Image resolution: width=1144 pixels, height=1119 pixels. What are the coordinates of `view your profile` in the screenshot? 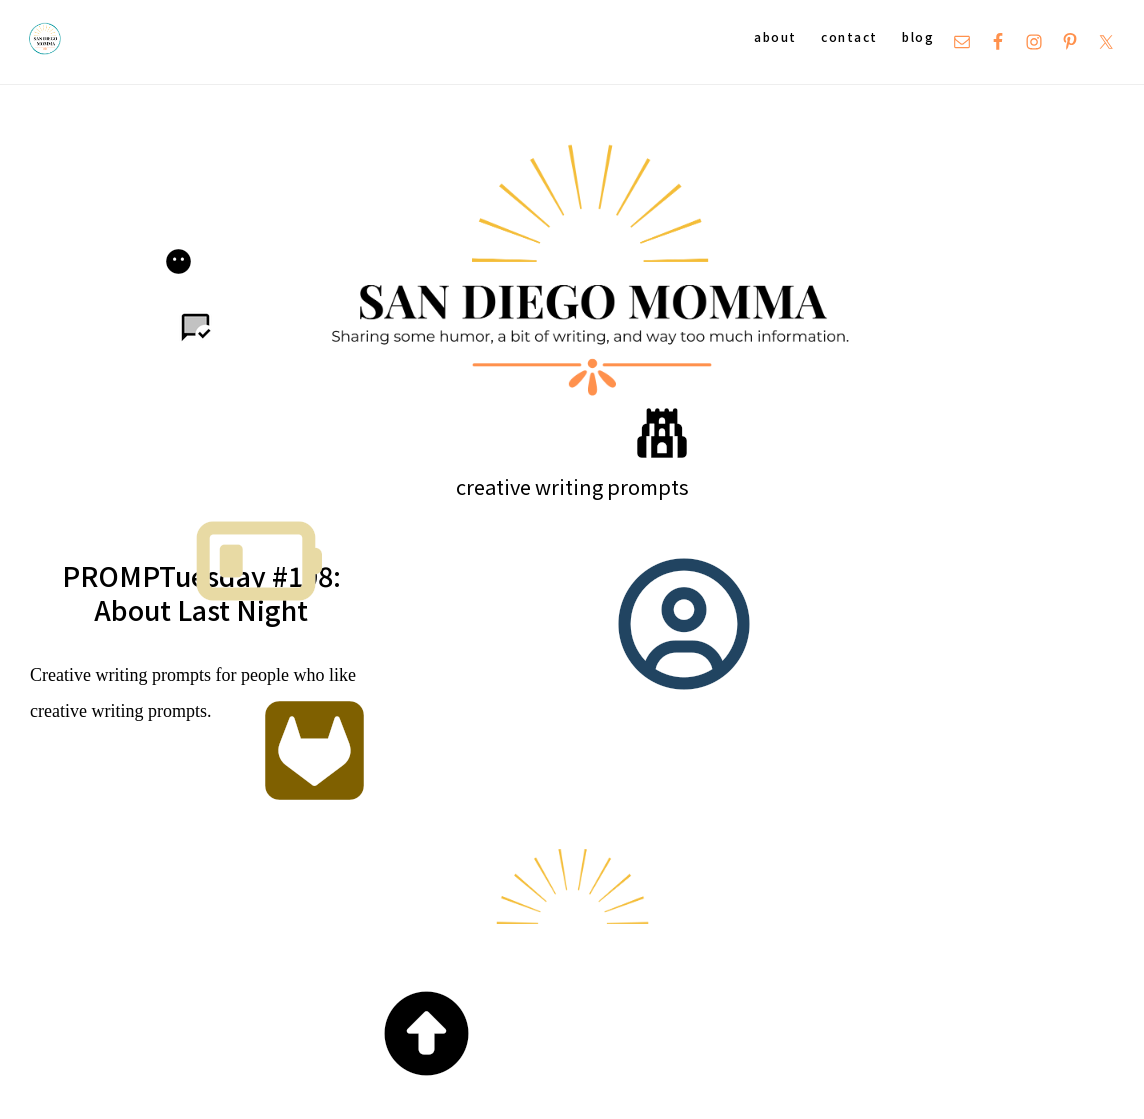 It's located at (684, 624).